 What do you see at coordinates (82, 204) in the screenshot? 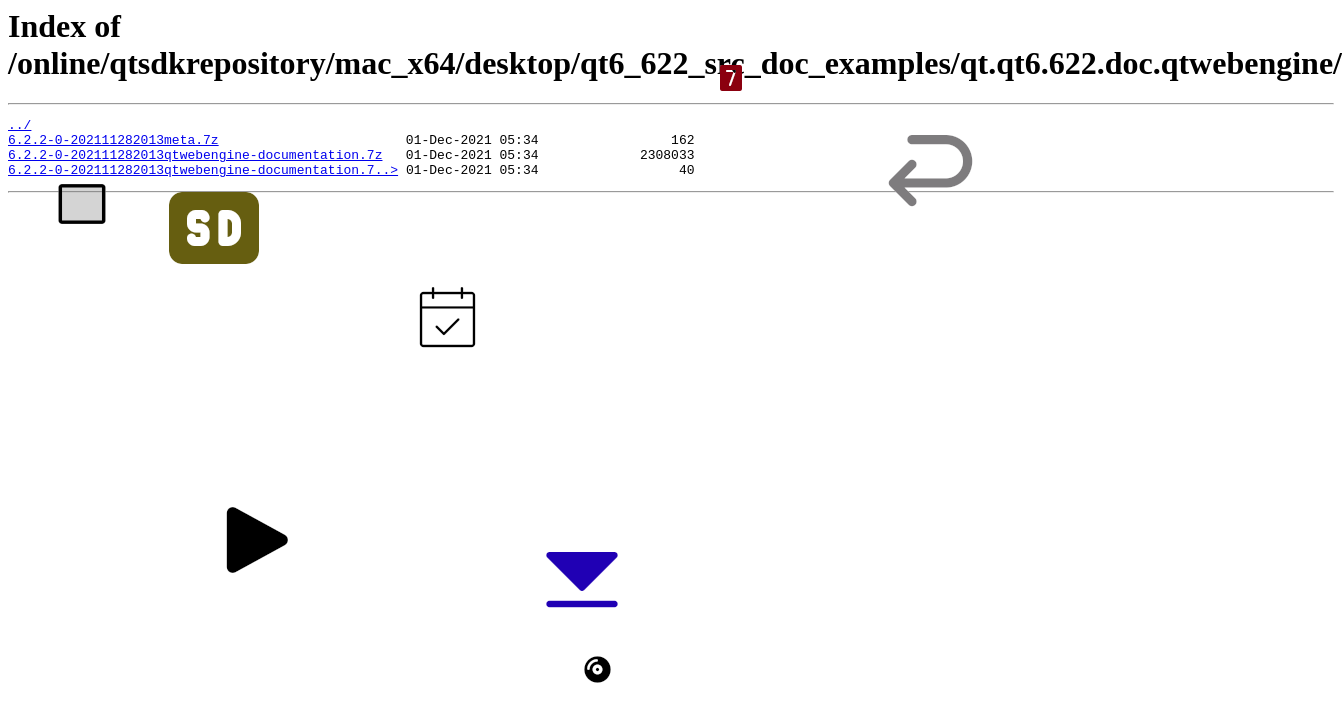
I see `represents a container or frame element` at bounding box center [82, 204].